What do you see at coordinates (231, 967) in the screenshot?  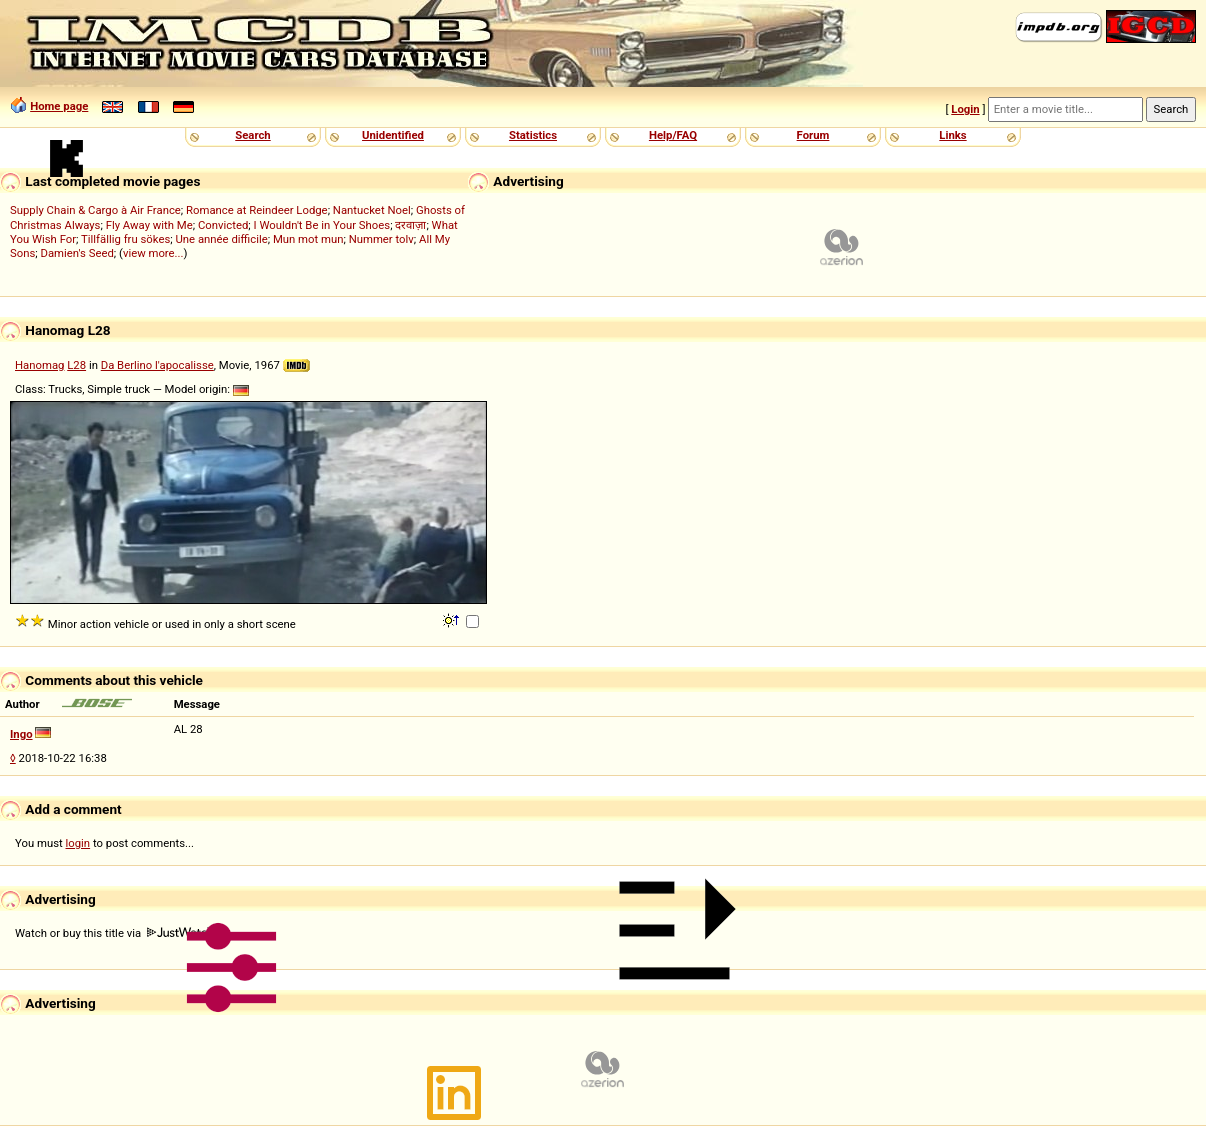 I see `adjust audio or equalizer settings` at bounding box center [231, 967].